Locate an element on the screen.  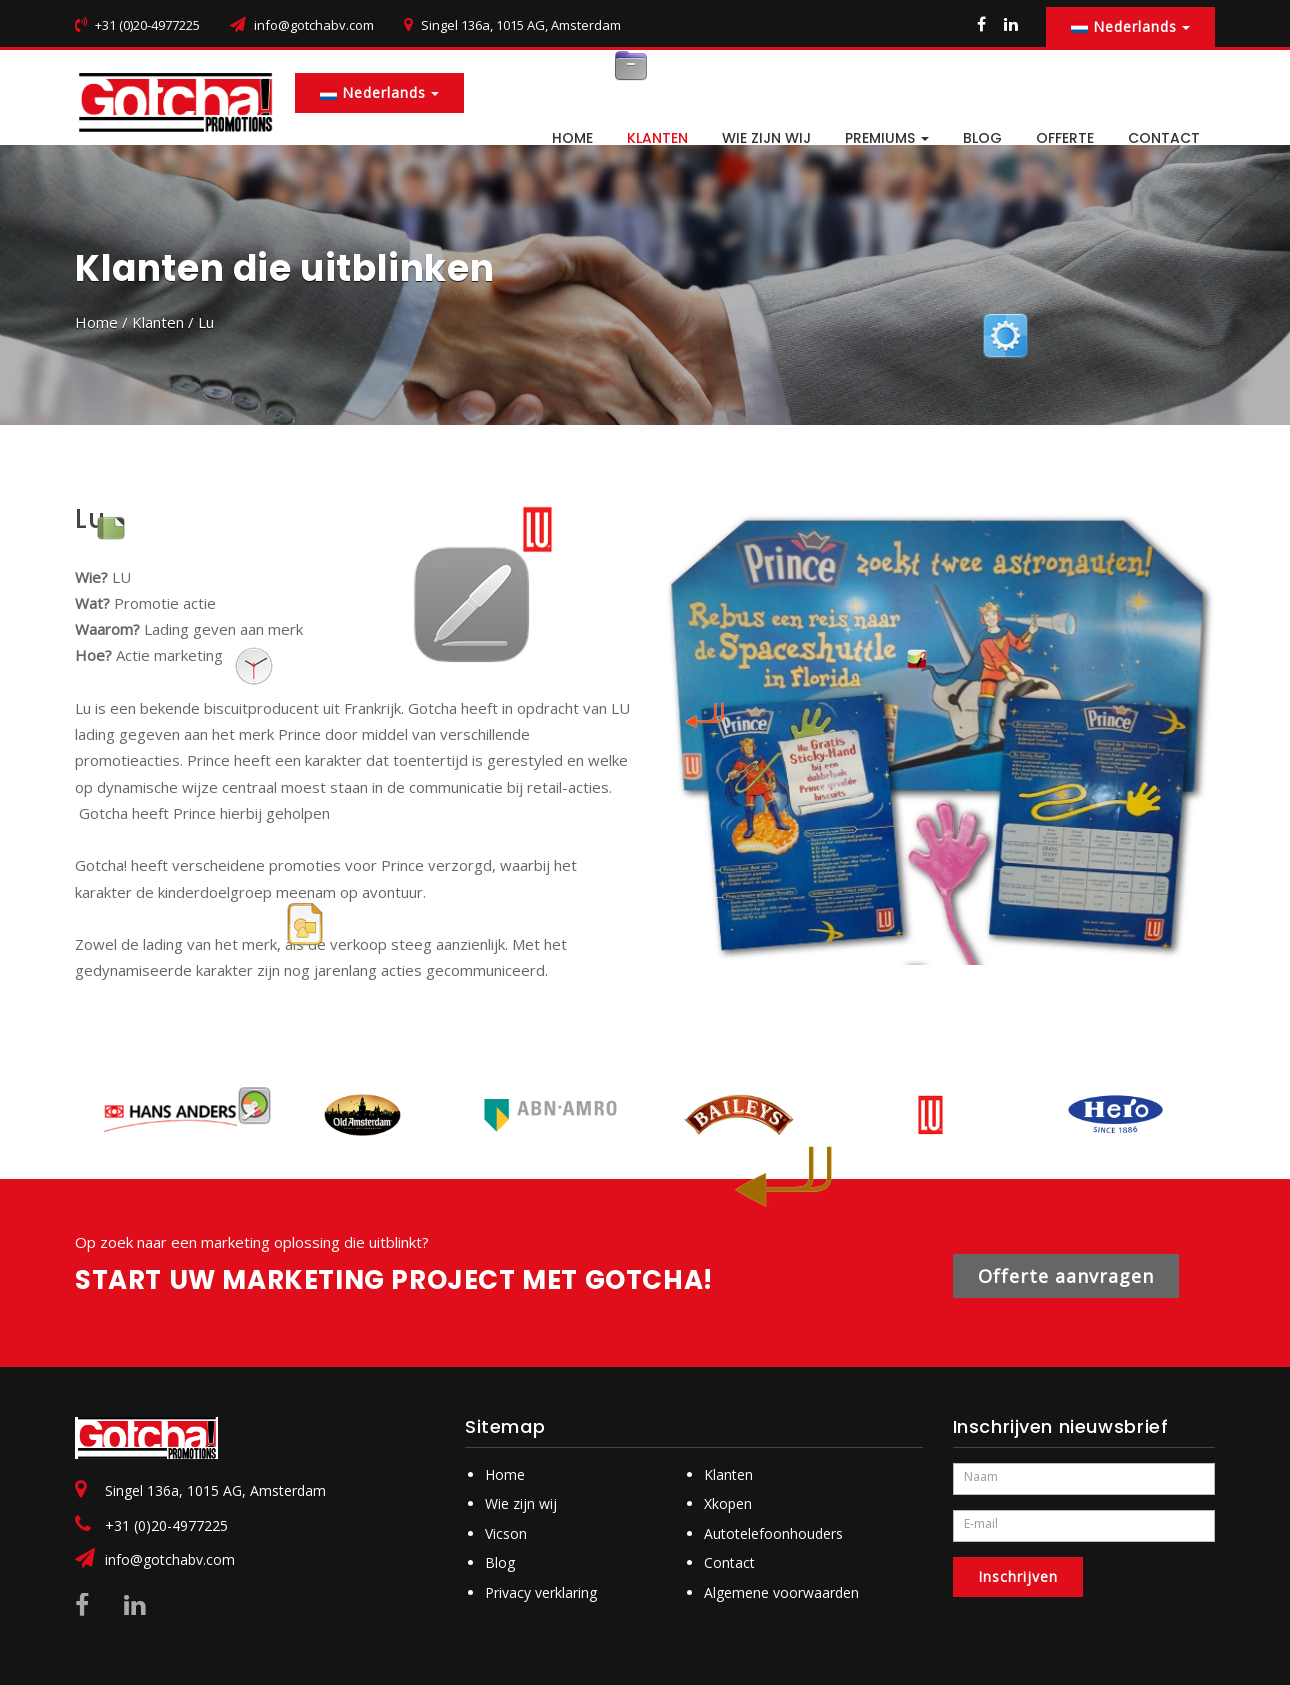
open GParted disk partition editor is located at coordinates (254, 1105).